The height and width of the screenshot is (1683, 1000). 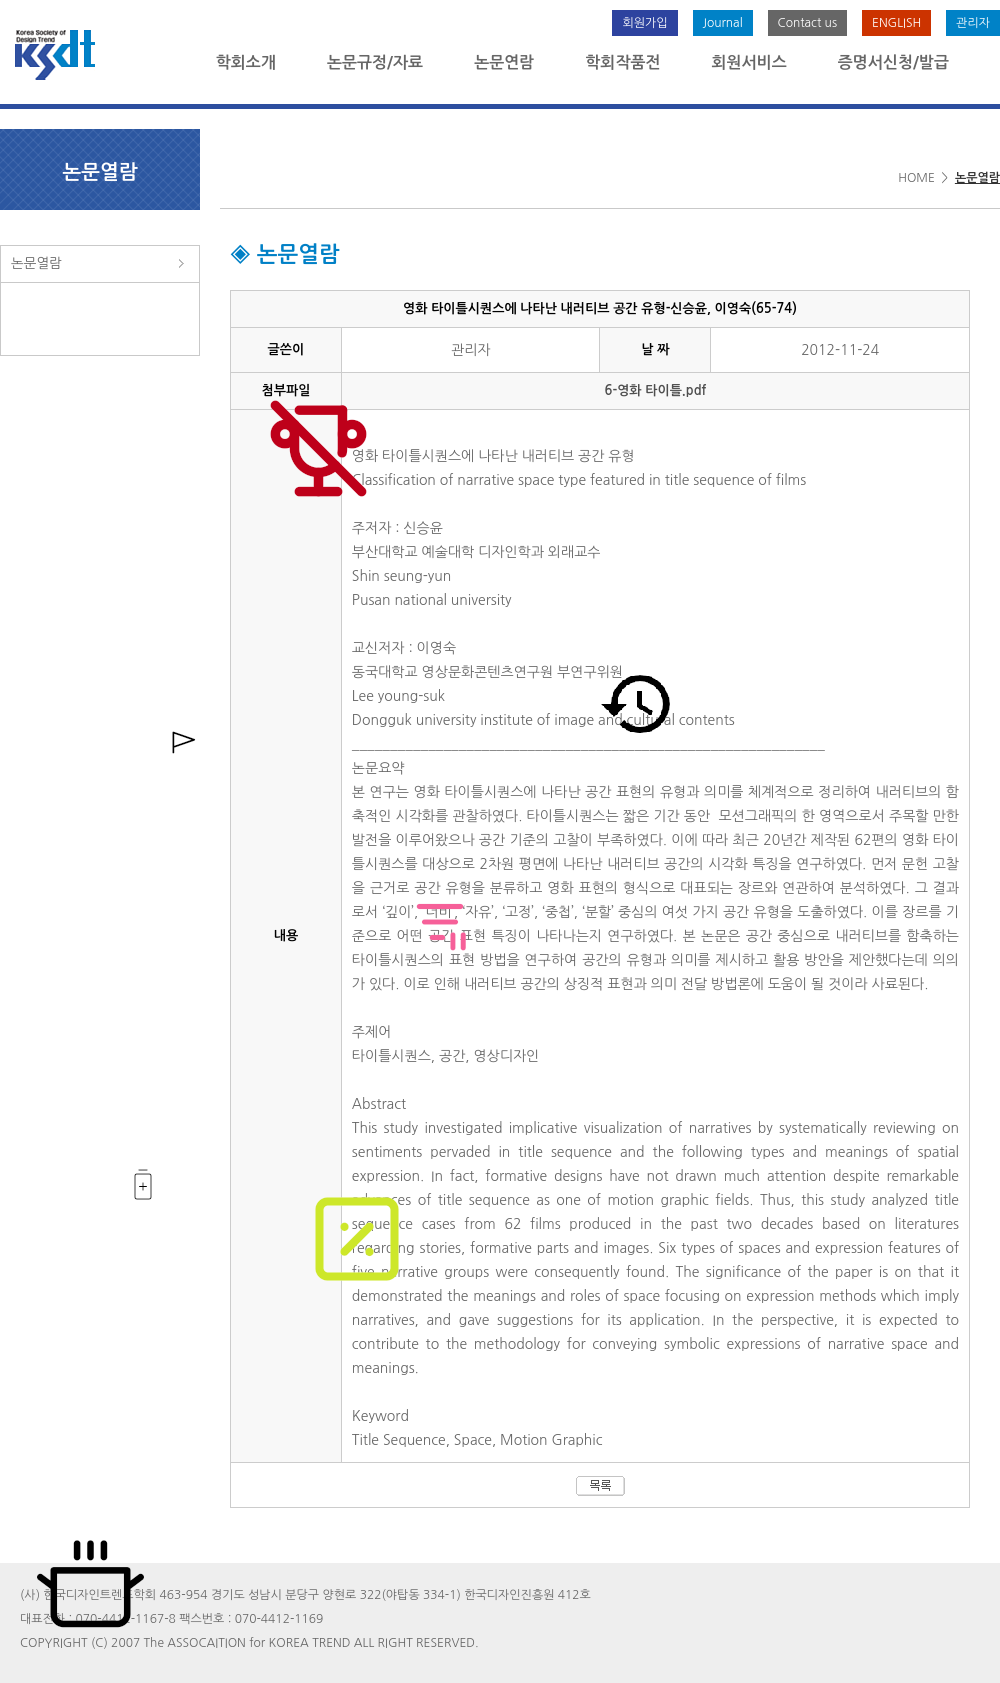 I want to click on flag or mark an item for follow-up, so click(x=181, y=742).